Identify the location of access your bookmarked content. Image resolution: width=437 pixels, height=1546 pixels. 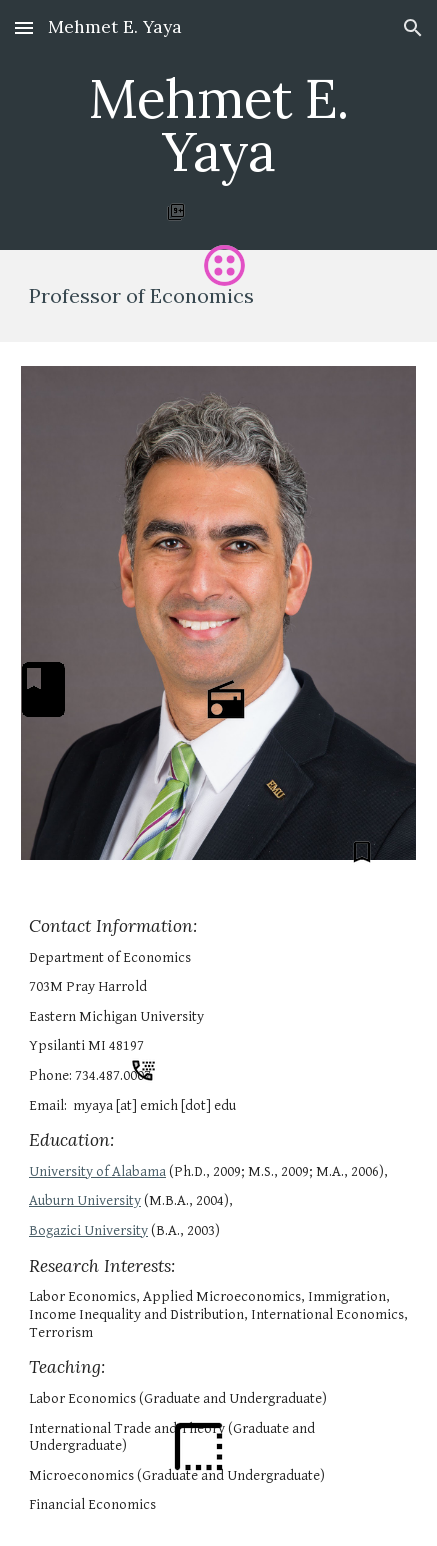
(43, 689).